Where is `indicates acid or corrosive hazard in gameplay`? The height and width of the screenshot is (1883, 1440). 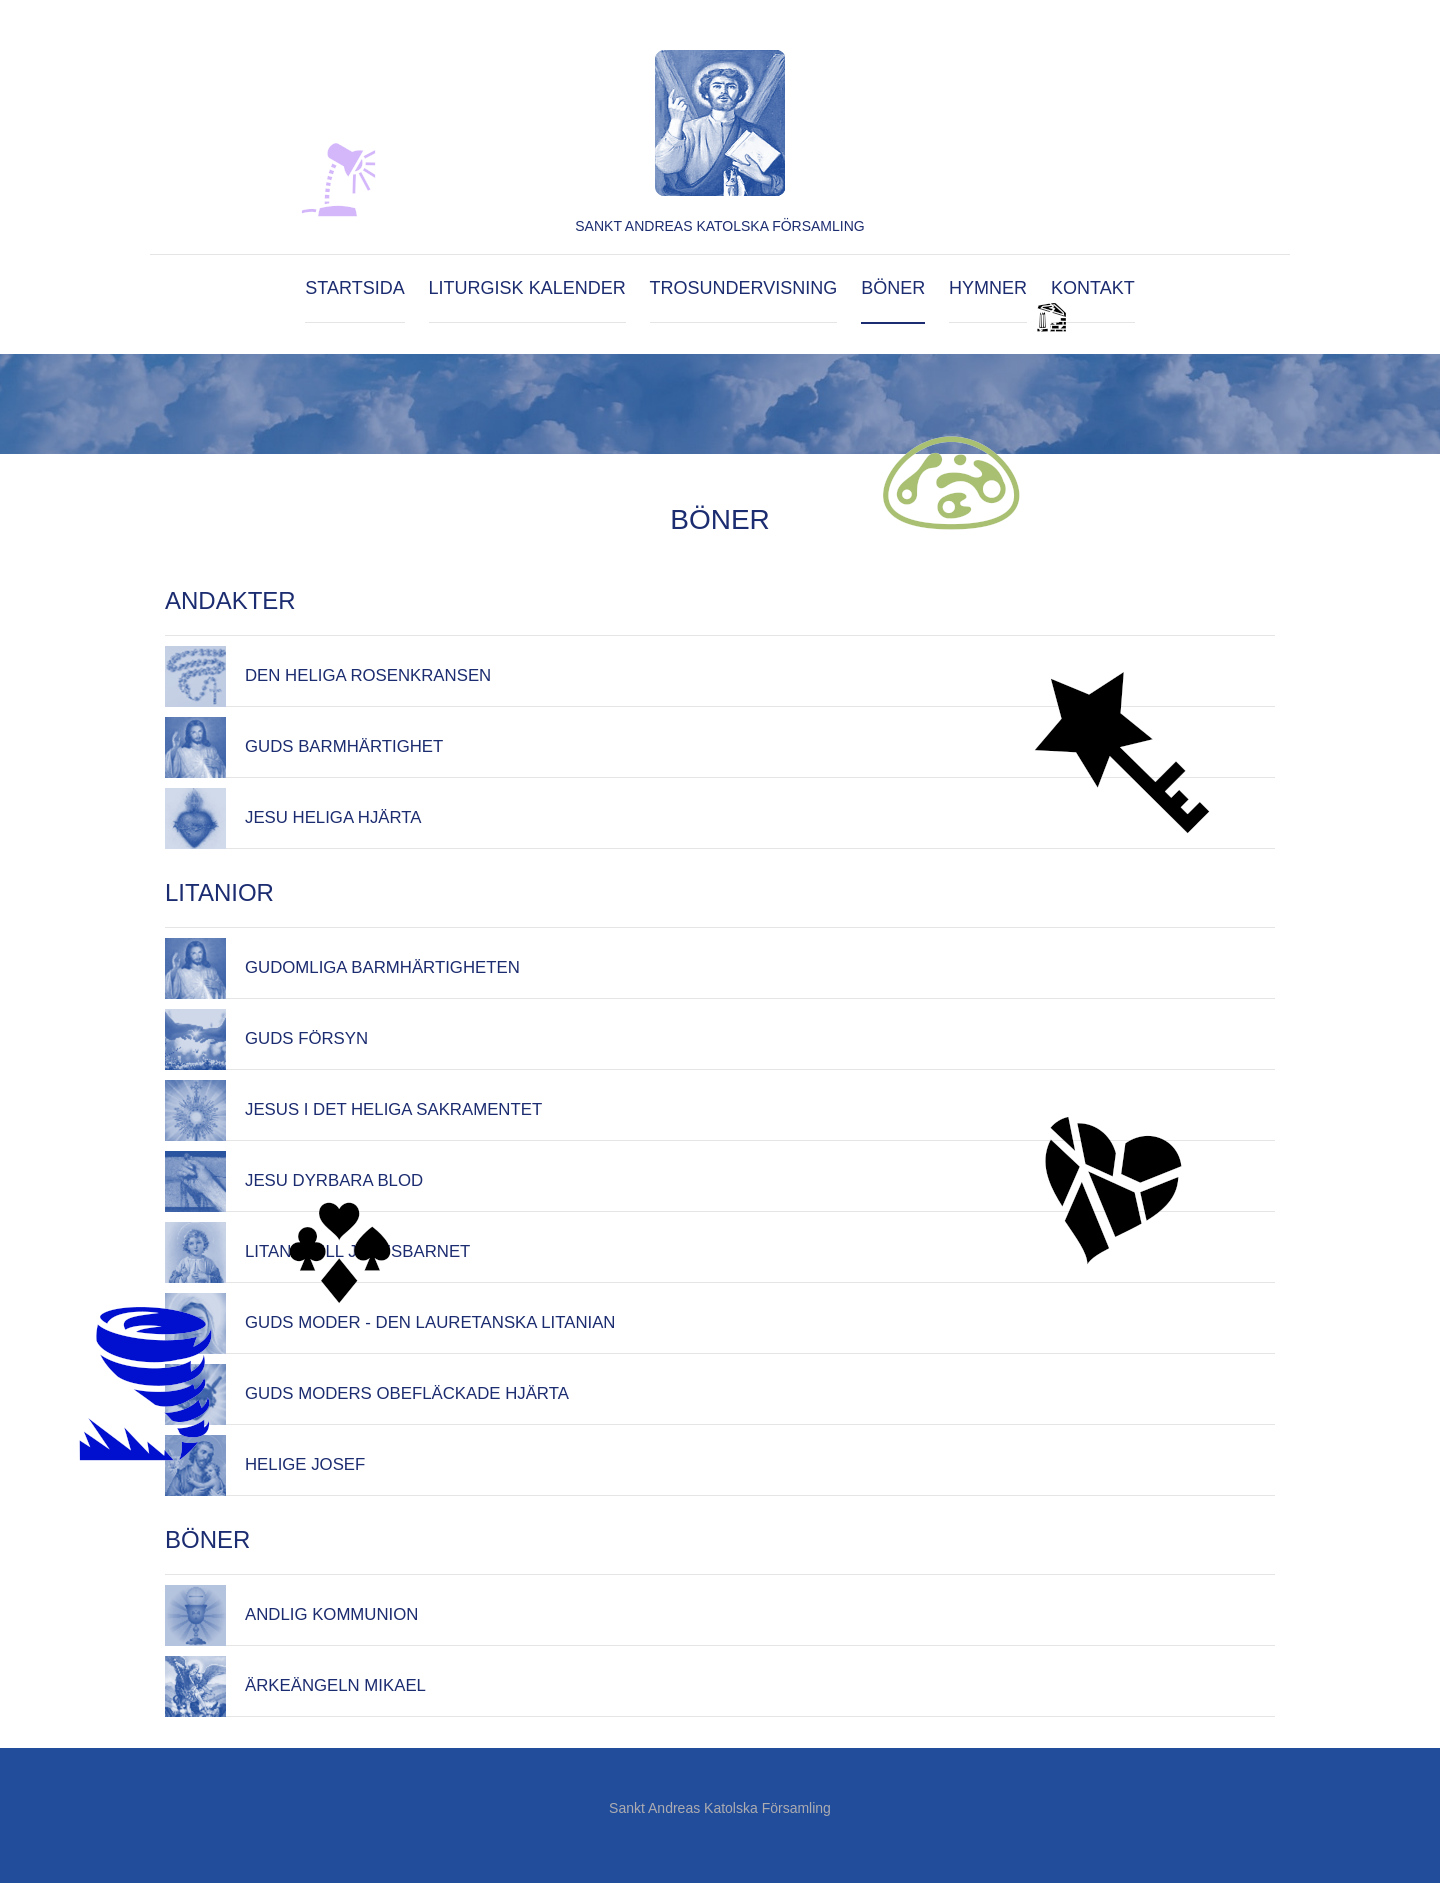 indicates acid or corrosive hazard in gameplay is located at coordinates (951, 481).